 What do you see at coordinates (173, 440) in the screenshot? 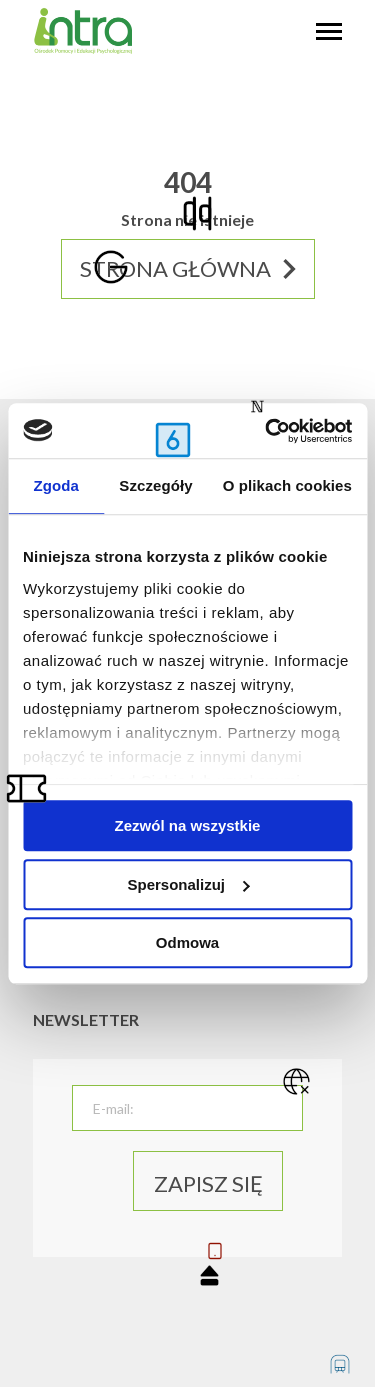
I see `select the number six` at bounding box center [173, 440].